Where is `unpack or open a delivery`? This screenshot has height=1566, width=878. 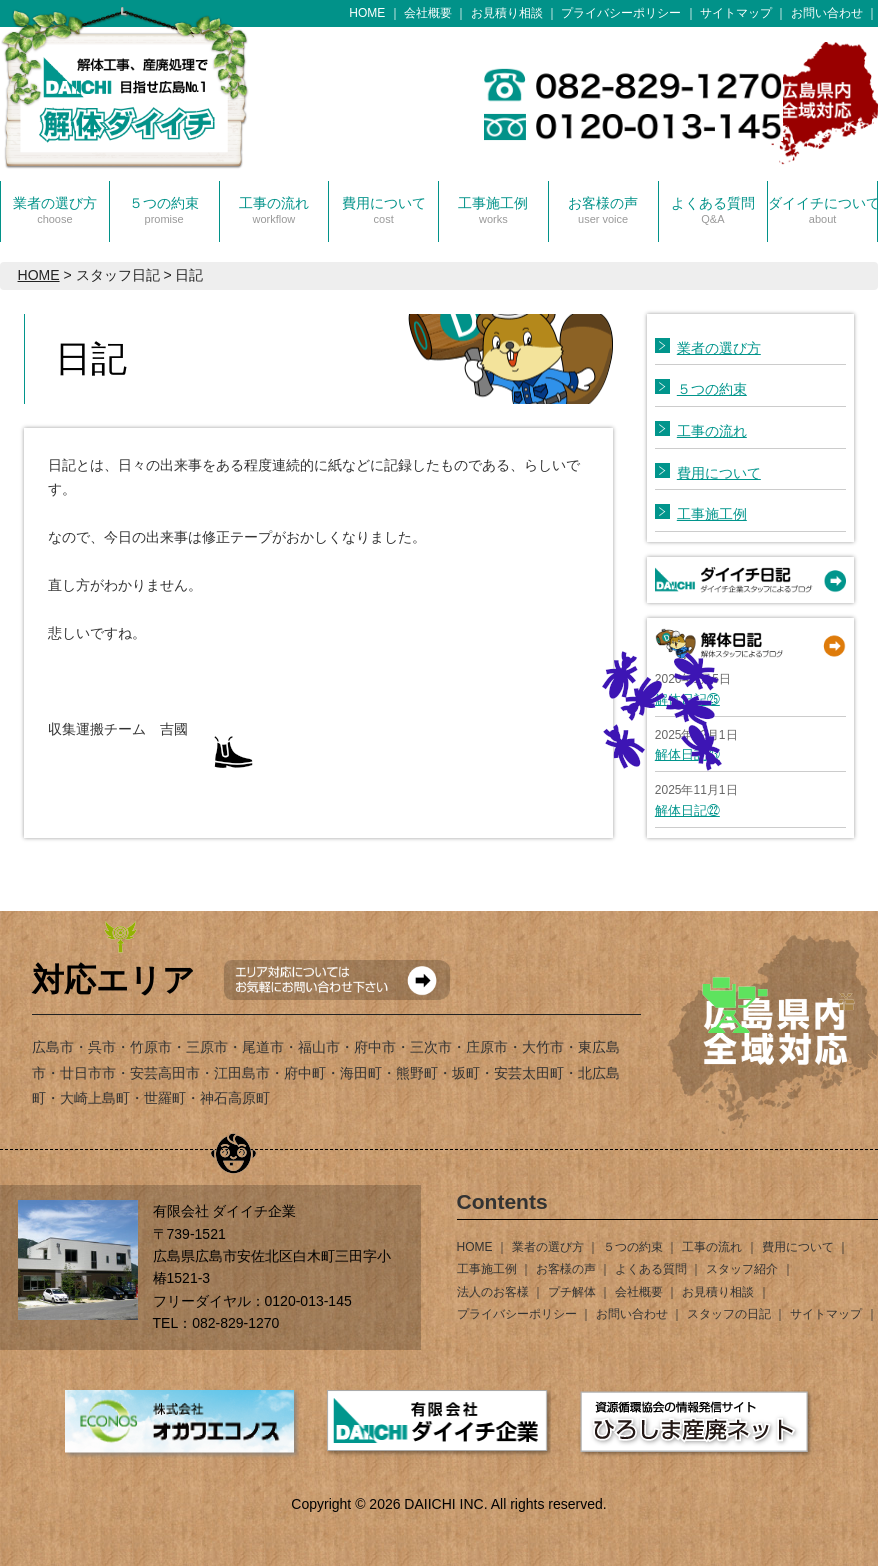
unpack or open a delivery is located at coordinates (846, 1001).